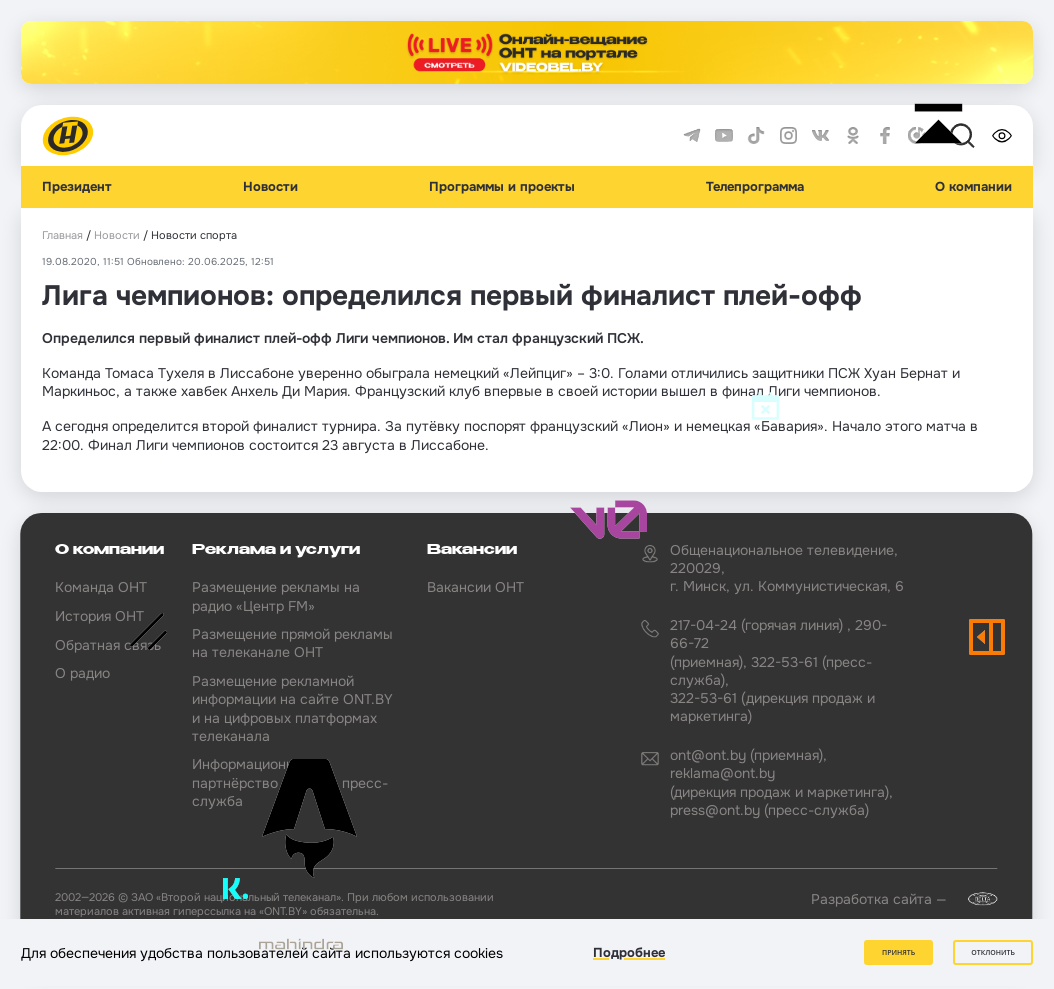 This screenshot has width=1054, height=989. What do you see at coordinates (309, 818) in the screenshot?
I see `astro web framework logo` at bounding box center [309, 818].